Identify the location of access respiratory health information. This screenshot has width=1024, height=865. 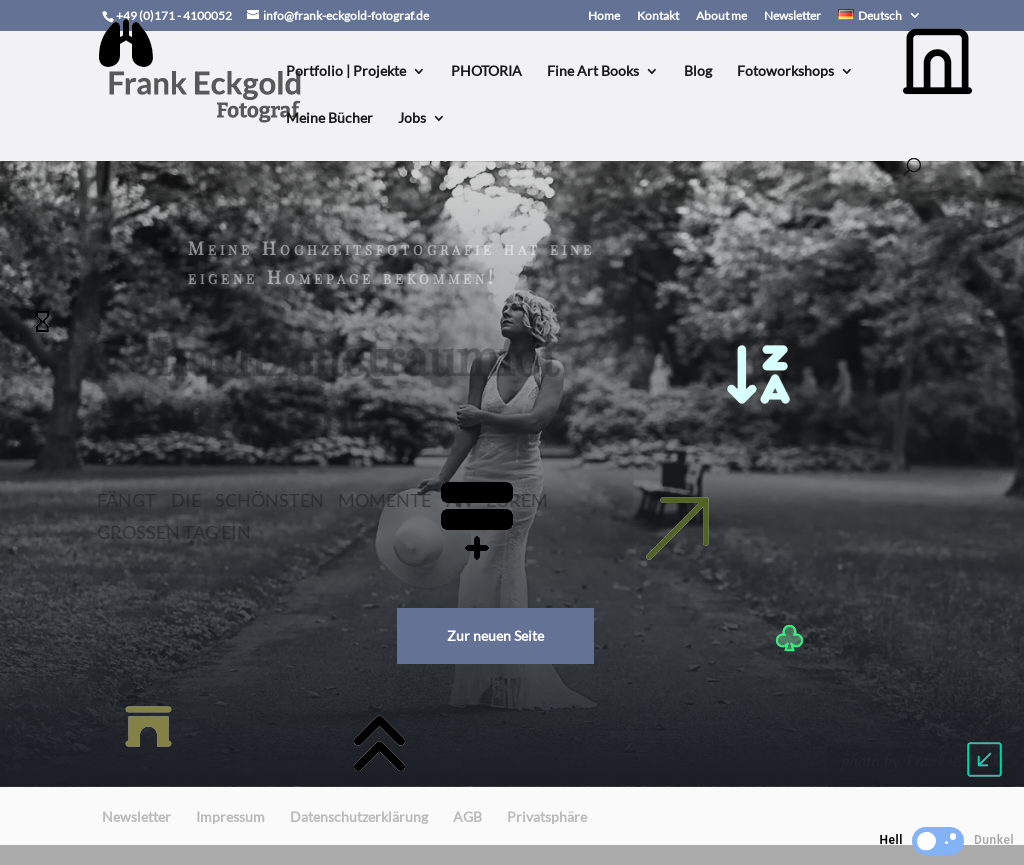
(126, 43).